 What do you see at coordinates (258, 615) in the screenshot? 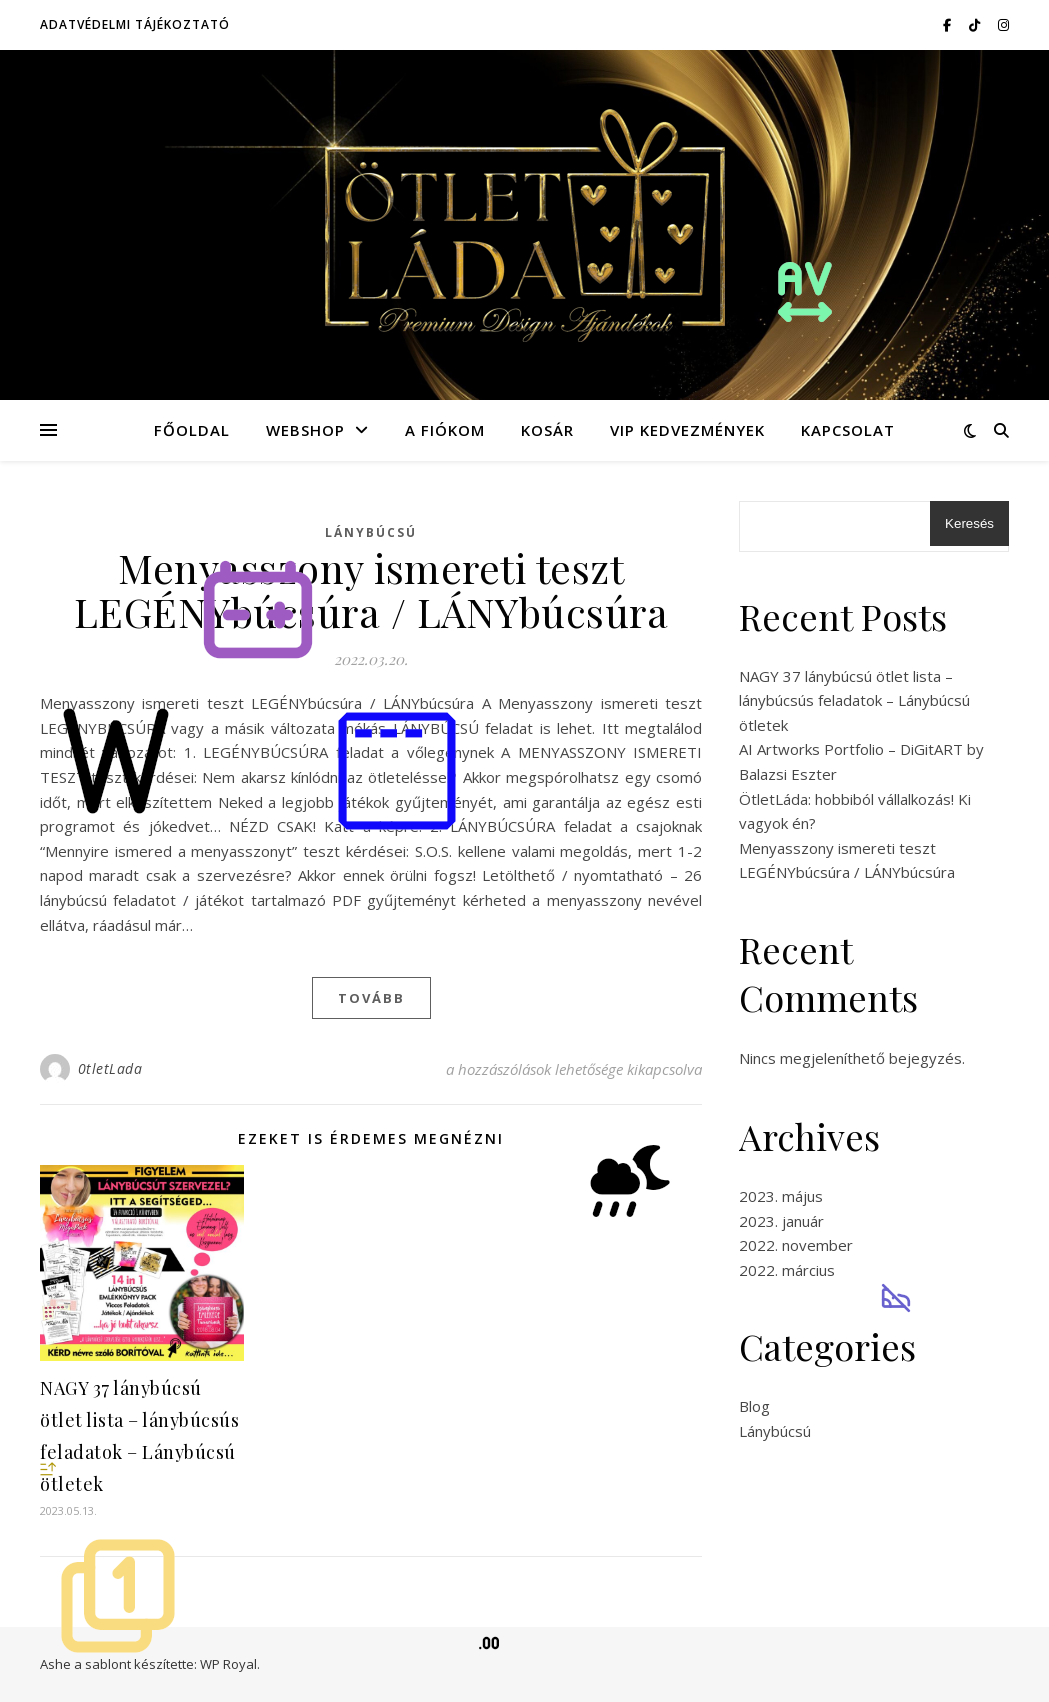
I see `view automotive battery status` at bounding box center [258, 615].